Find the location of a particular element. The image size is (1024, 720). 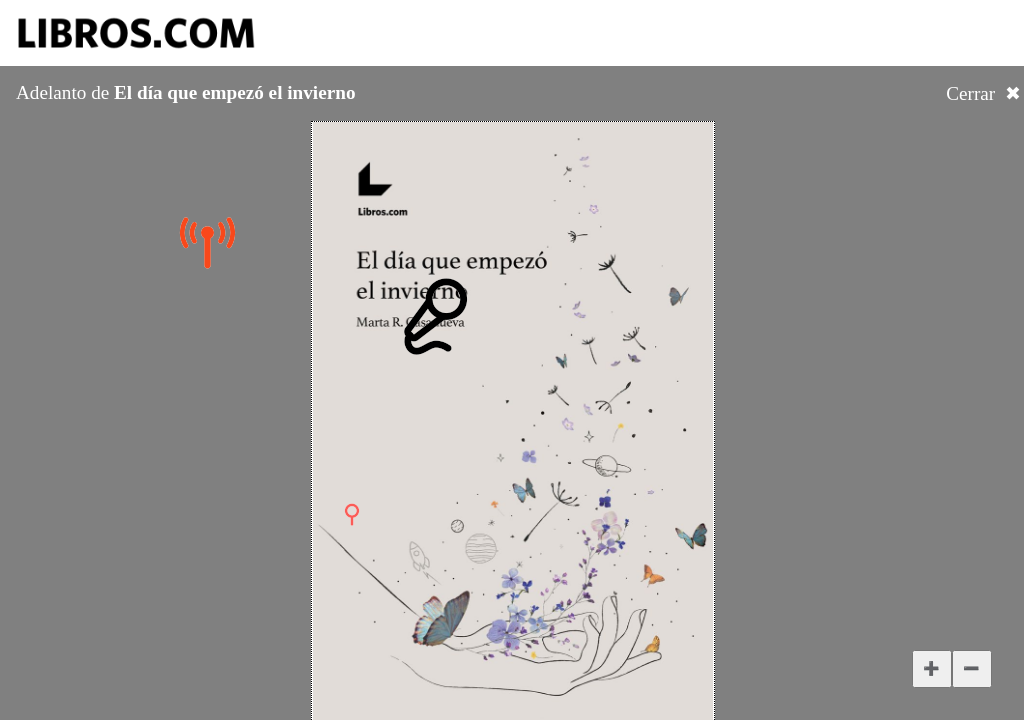

broadcast or transmit a signal is located at coordinates (207, 242).